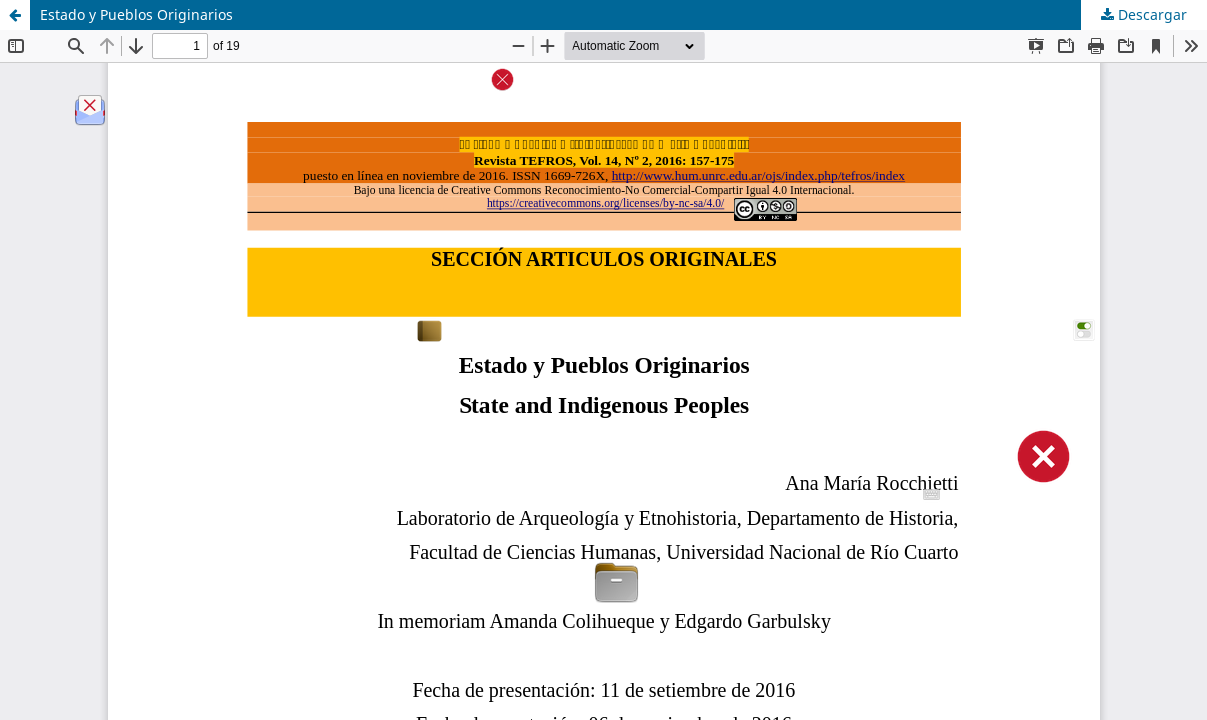  Describe the element at coordinates (1043, 456) in the screenshot. I see `cancel or close a dialog` at that location.